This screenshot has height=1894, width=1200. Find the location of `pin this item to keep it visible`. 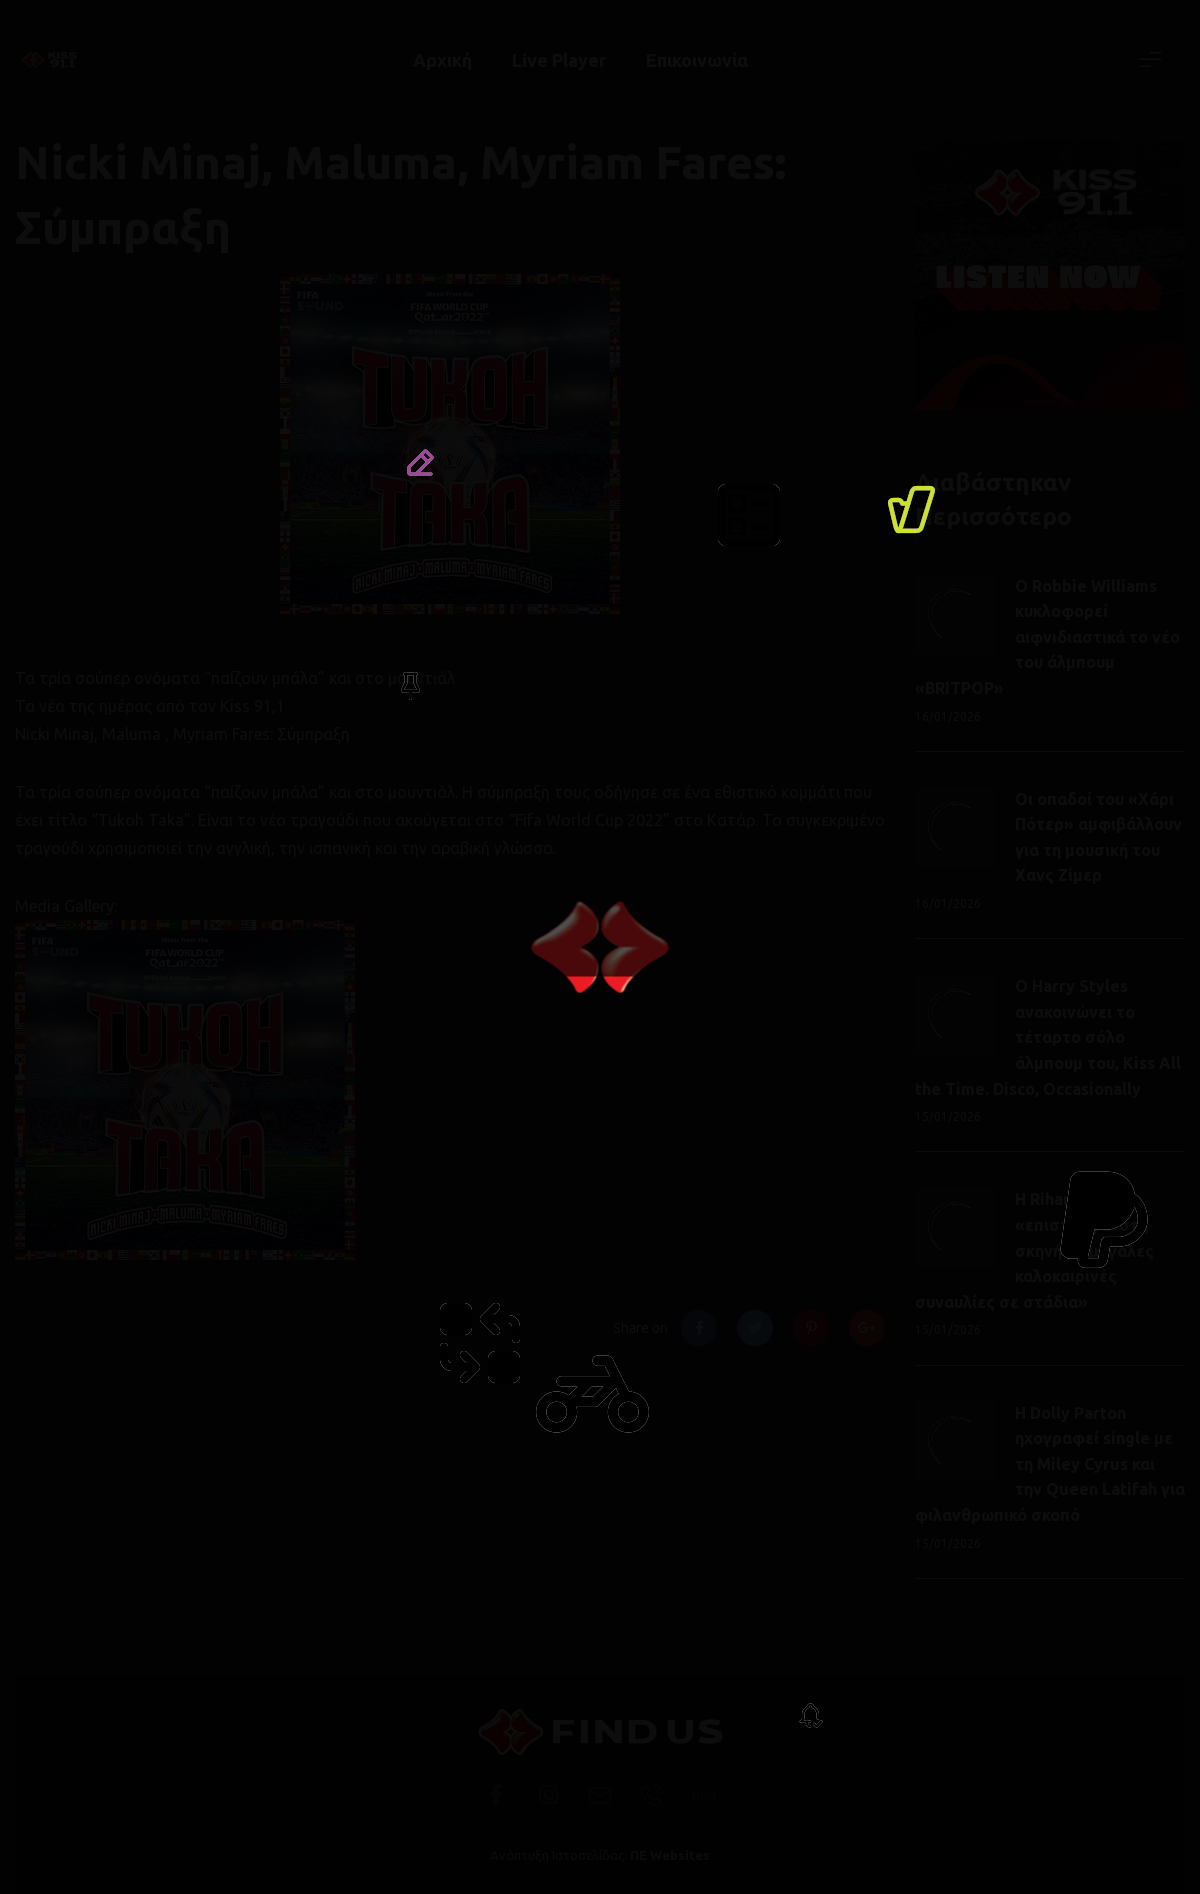

pin this item to keep it visible is located at coordinates (410, 685).